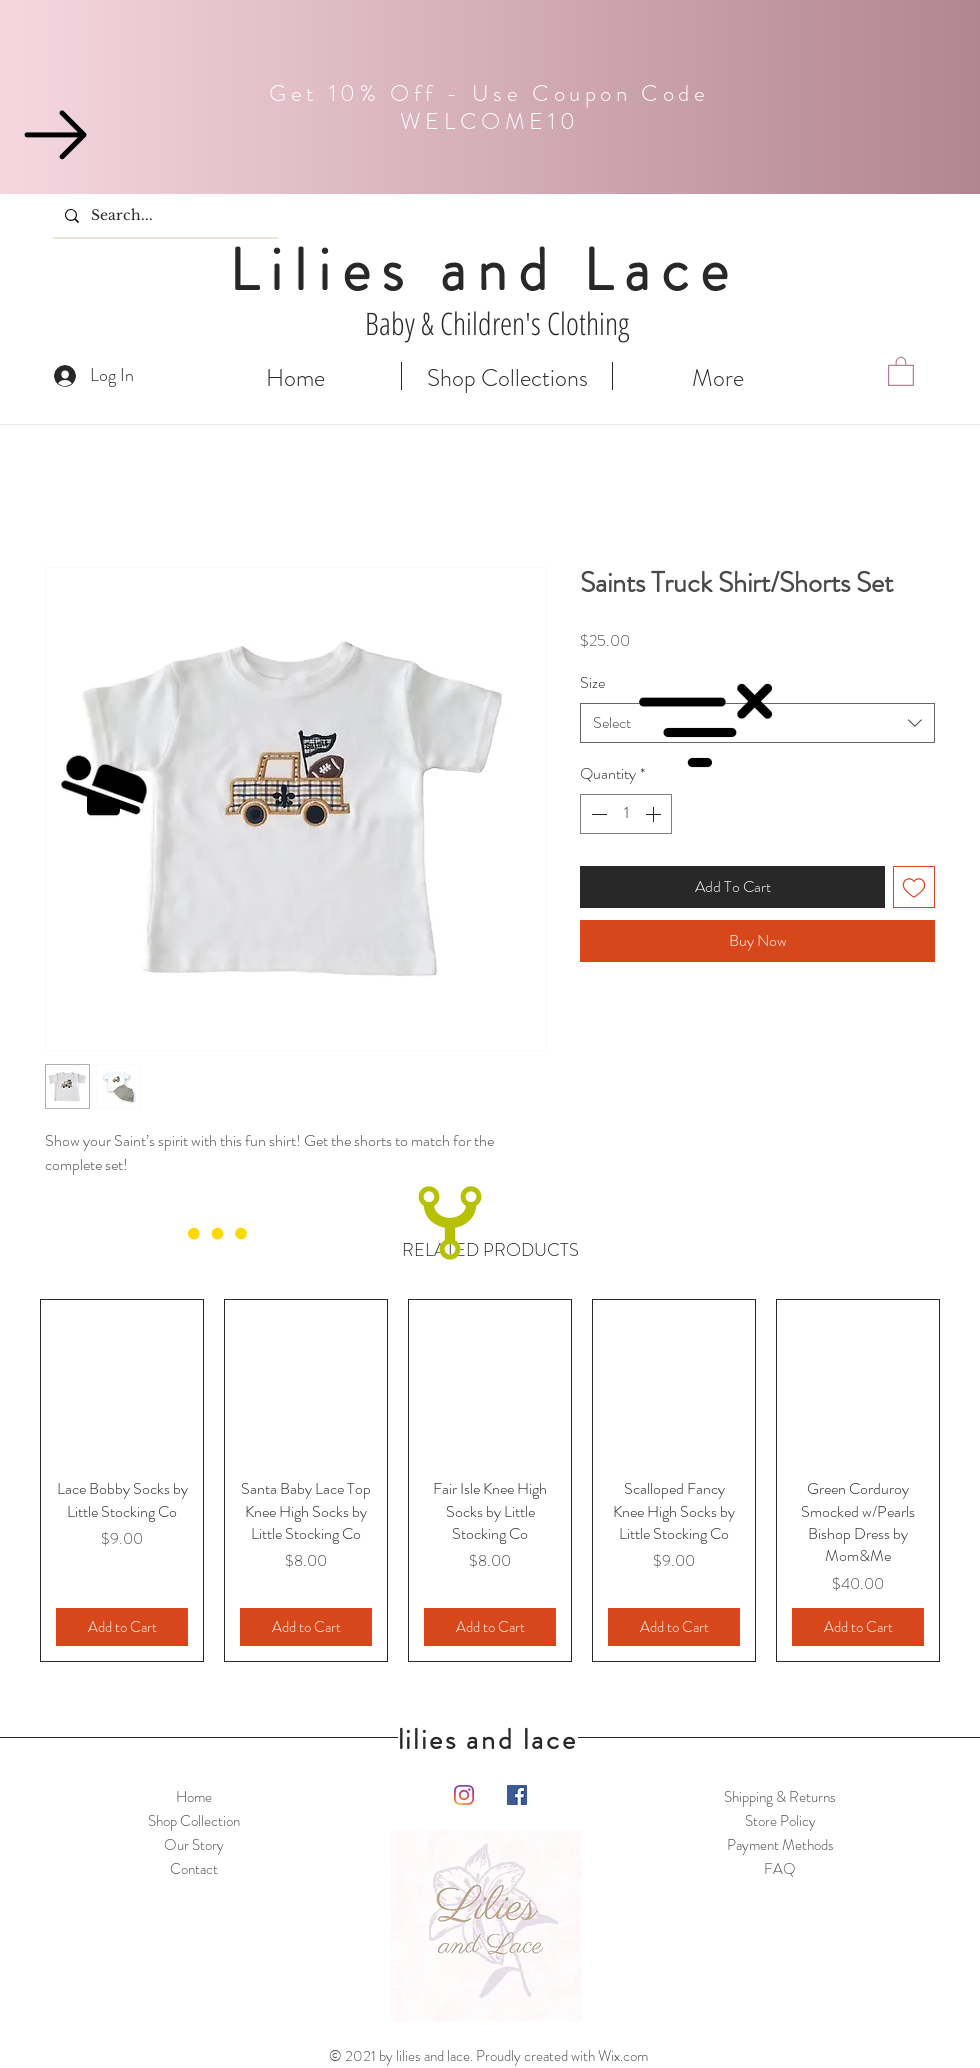 This screenshot has height=2068, width=980. What do you see at coordinates (450, 1223) in the screenshot?
I see `view git branch network or commit history` at bounding box center [450, 1223].